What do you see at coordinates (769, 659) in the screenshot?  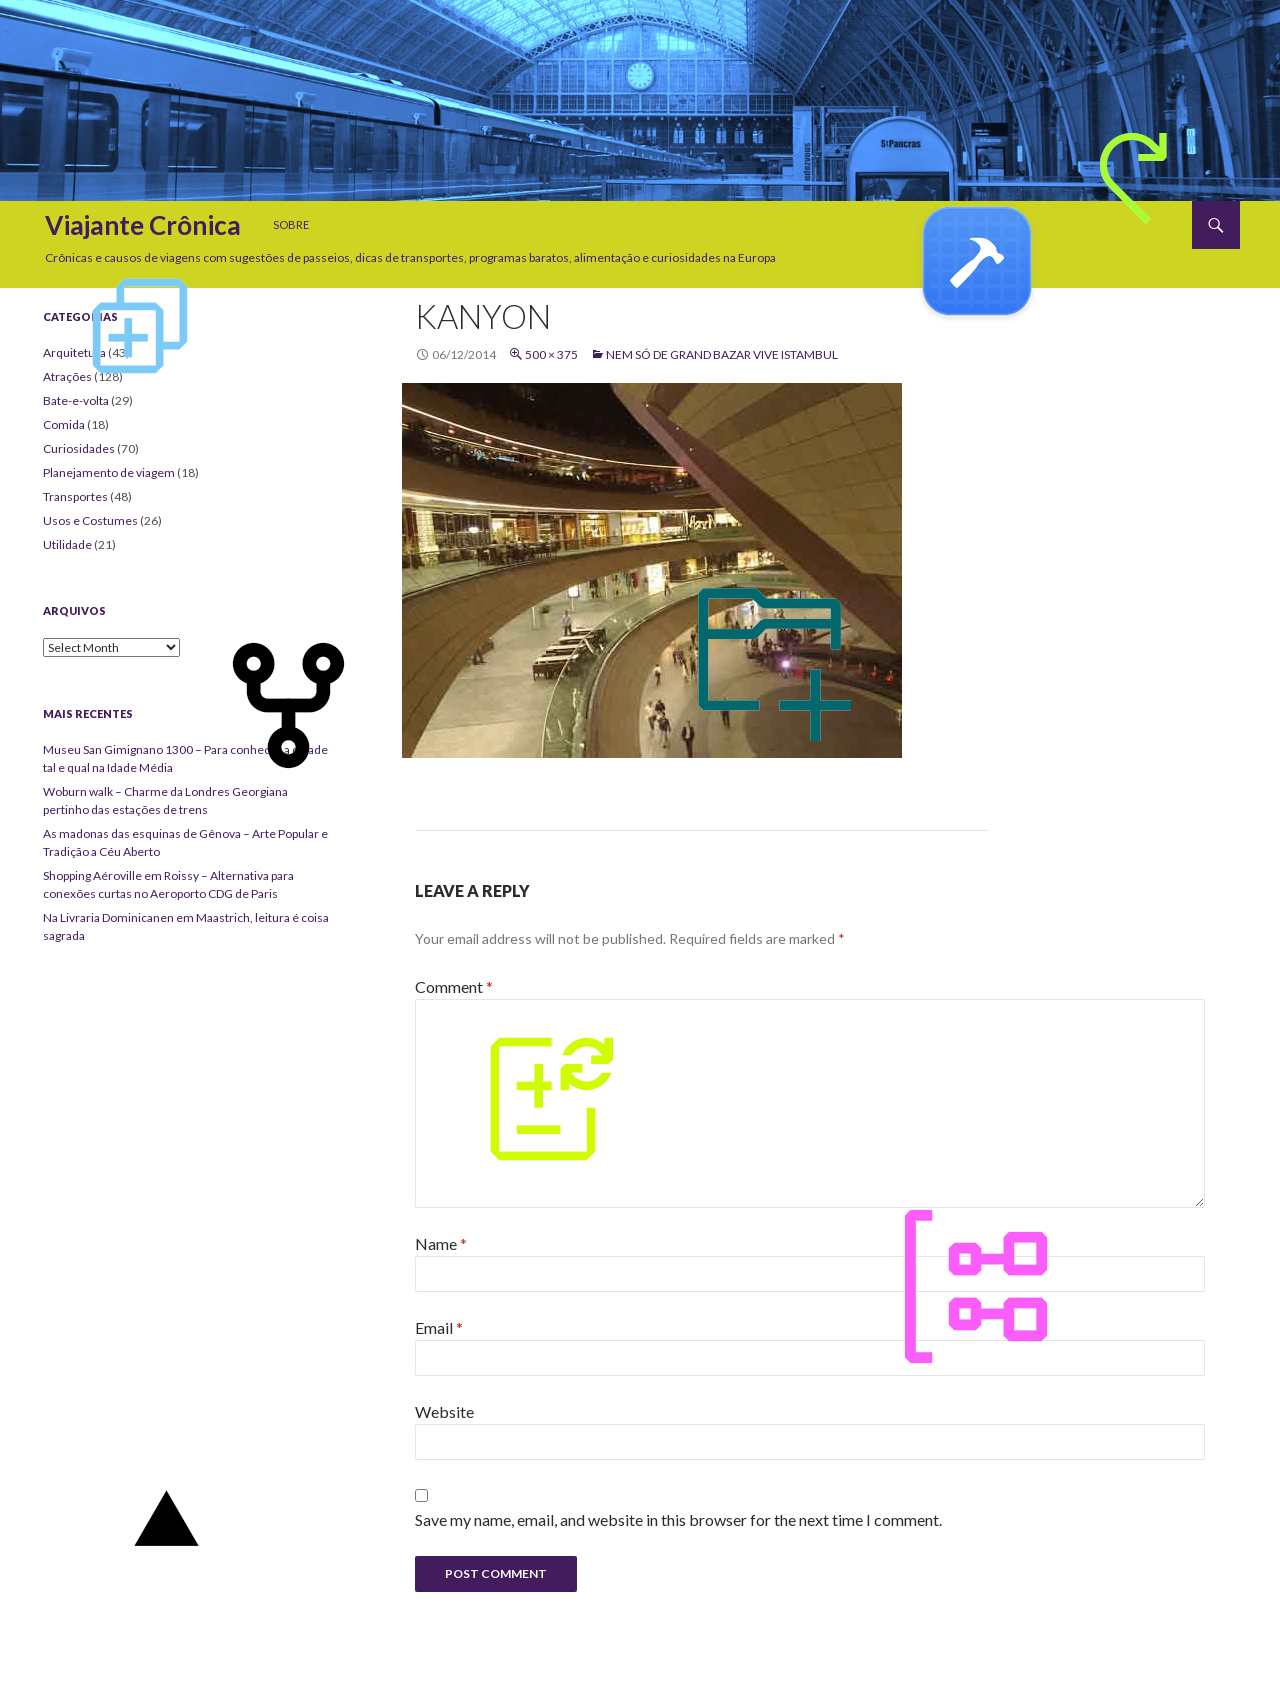 I see `create a new folder` at bounding box center [769, 659].